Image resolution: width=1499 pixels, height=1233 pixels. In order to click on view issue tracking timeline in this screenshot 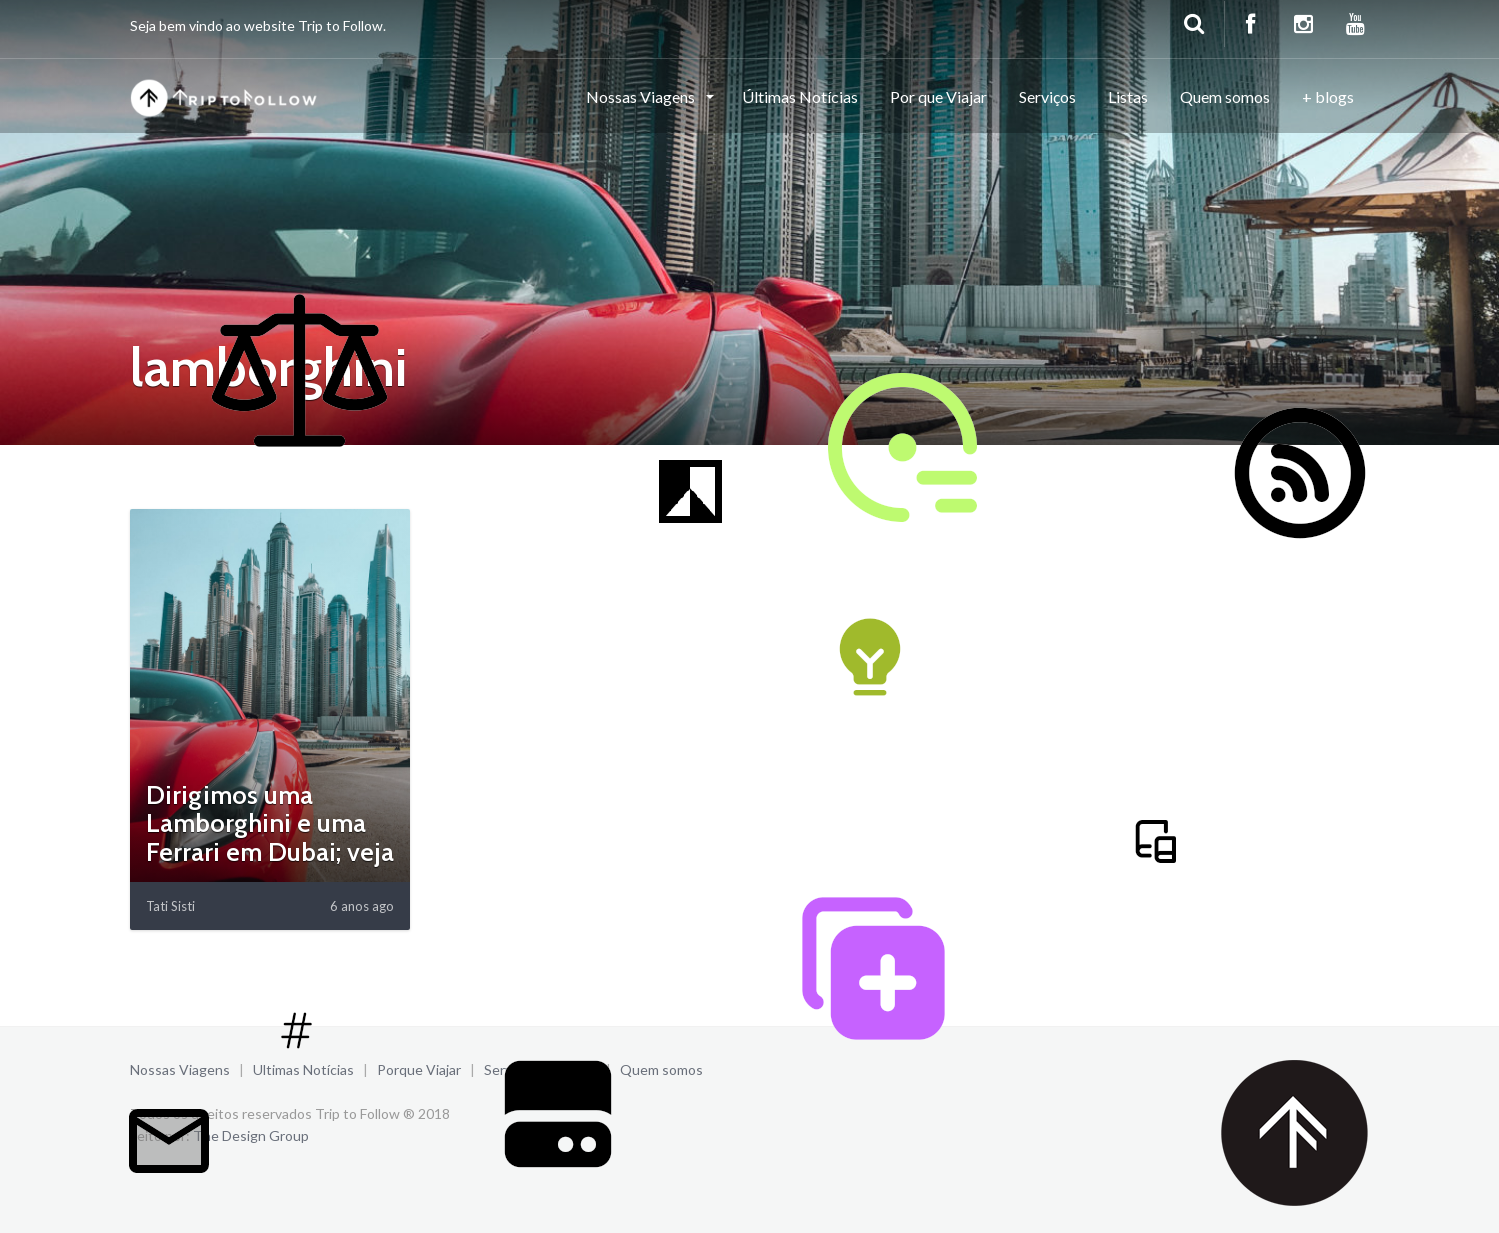, I will do `click(902, 447)`.